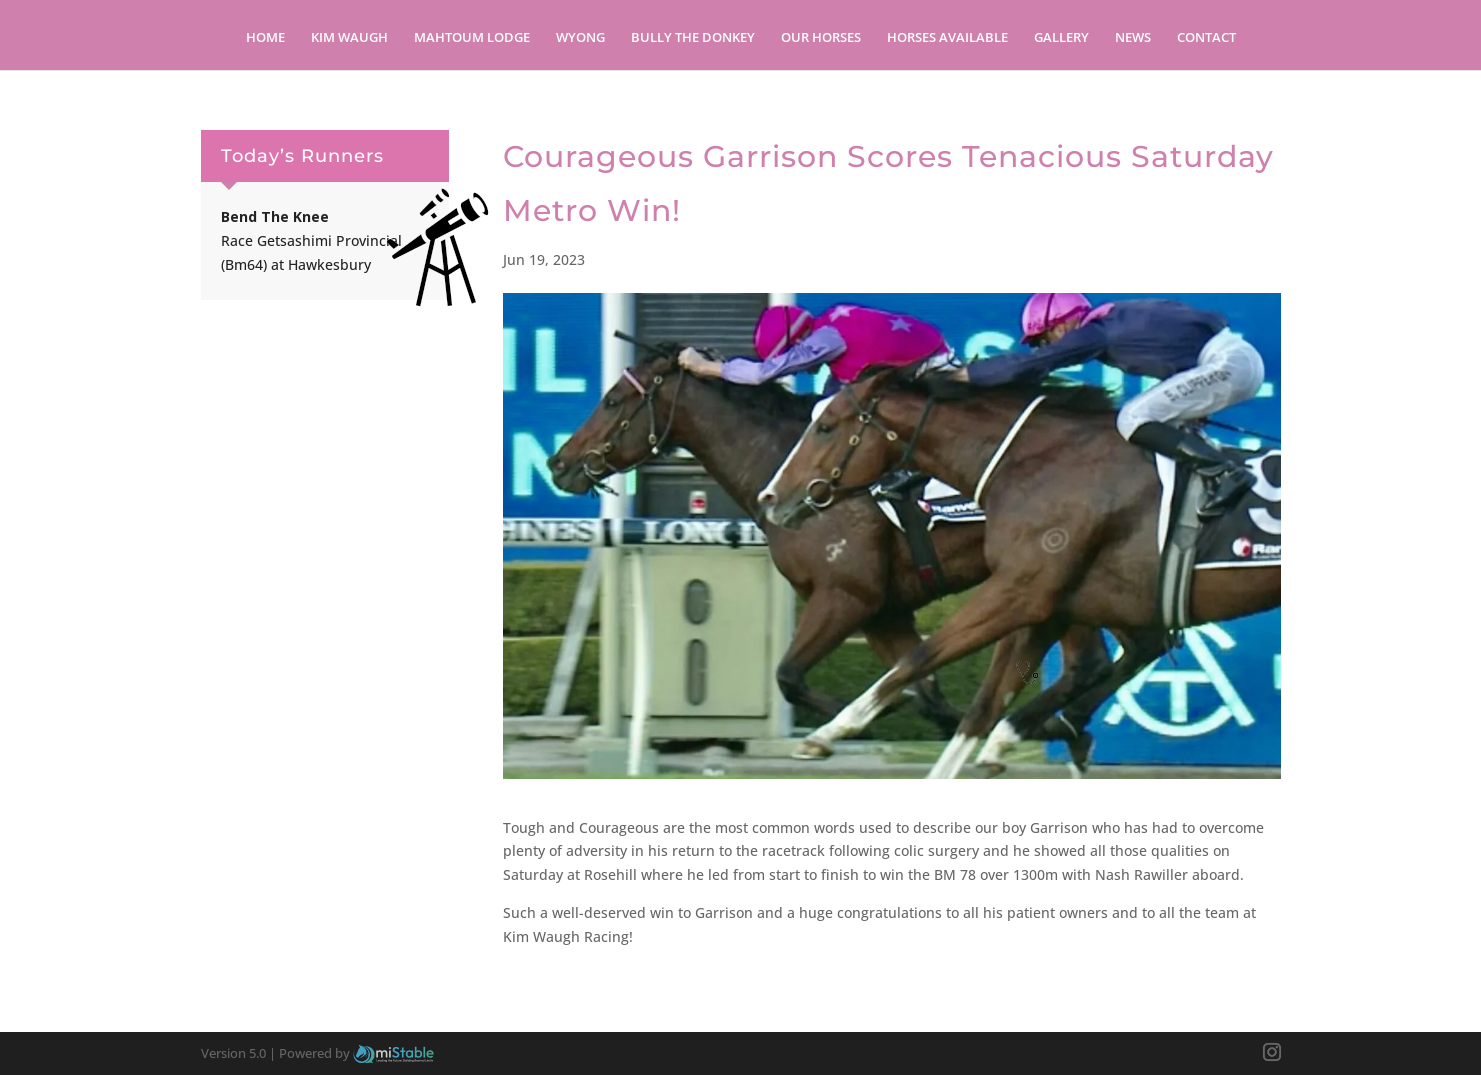 The width and height of the screenshot is (1481, 1075). What do you see at coordinates (1027, 672) in the screenshot?
I see `access health or medical features` at bounding box center [1027, 672].